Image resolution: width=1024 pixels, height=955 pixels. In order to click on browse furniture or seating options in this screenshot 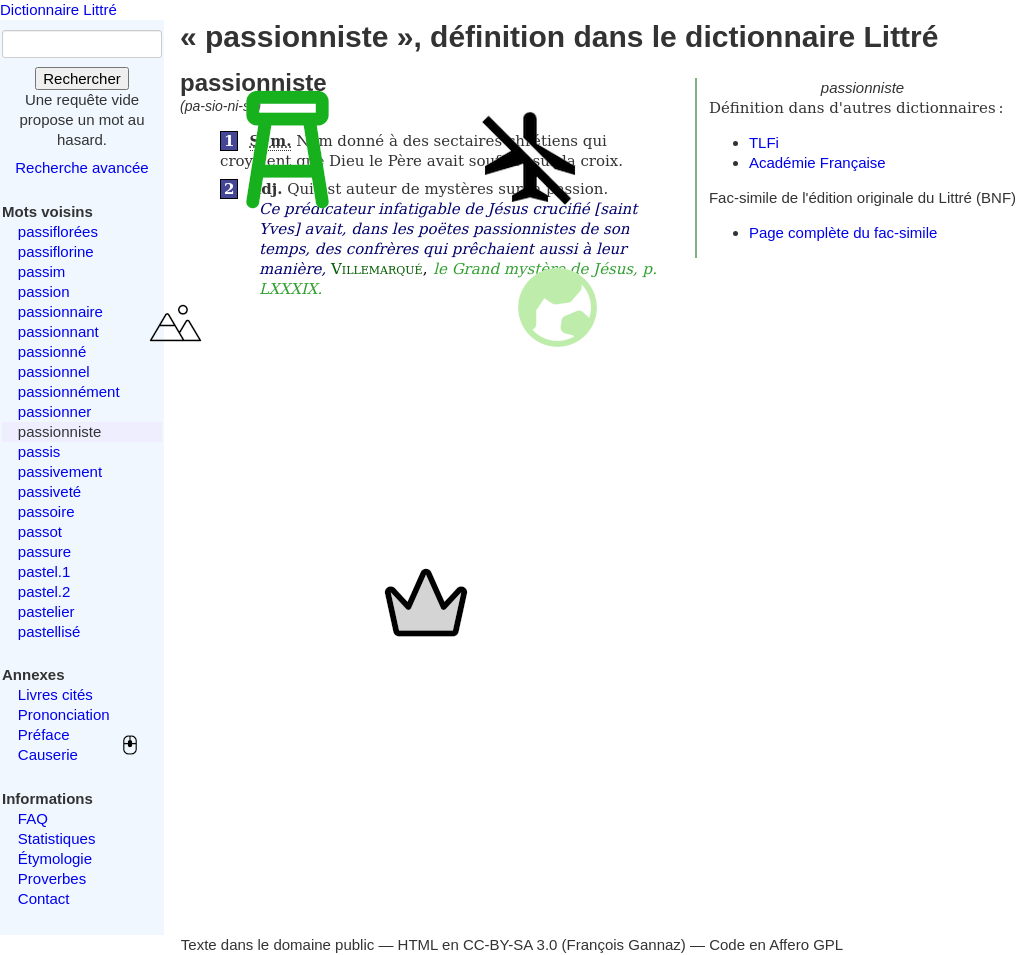, I will do `click(287, 149)`.